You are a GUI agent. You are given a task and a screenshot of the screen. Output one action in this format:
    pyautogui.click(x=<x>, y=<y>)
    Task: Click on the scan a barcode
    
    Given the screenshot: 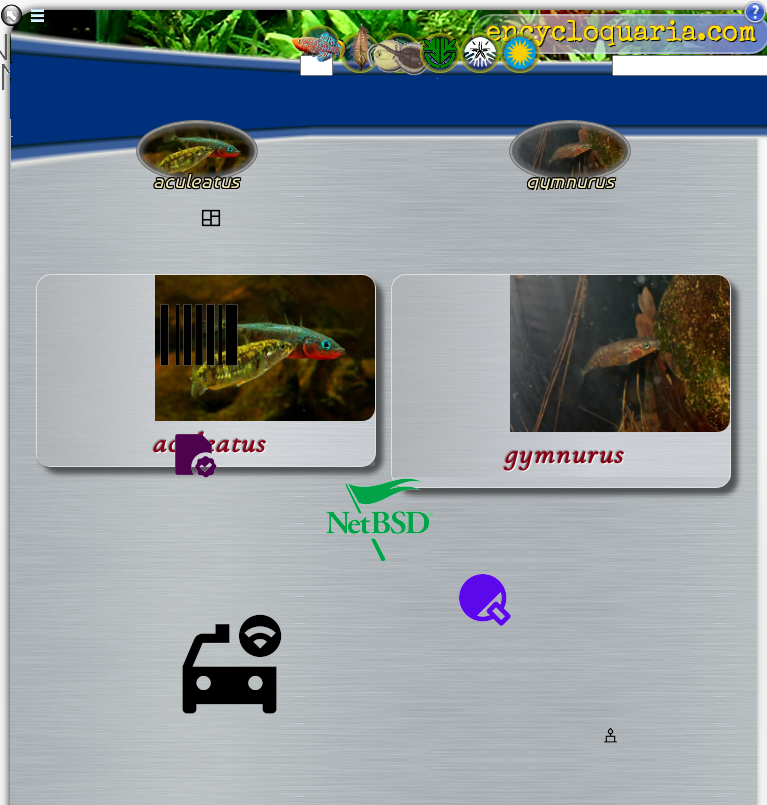 What is the action you would take?
    pyautogui.click(x=199, y=335)
    